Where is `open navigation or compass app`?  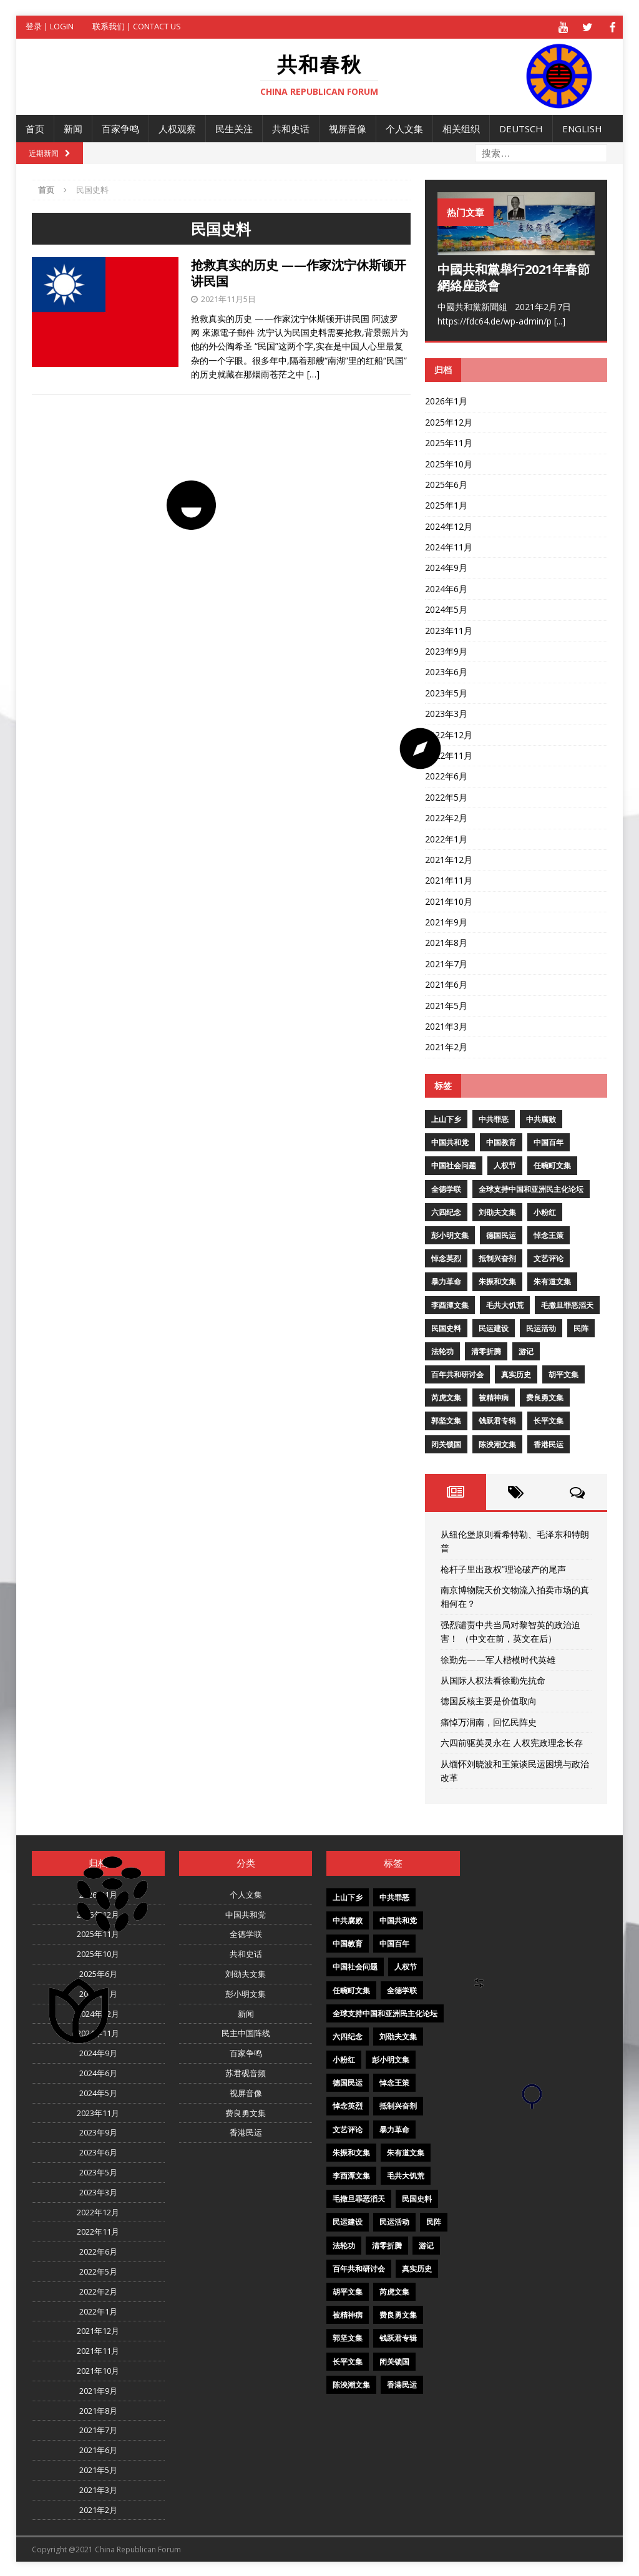 open navigation or compass app is located at coordinates (420, 748).